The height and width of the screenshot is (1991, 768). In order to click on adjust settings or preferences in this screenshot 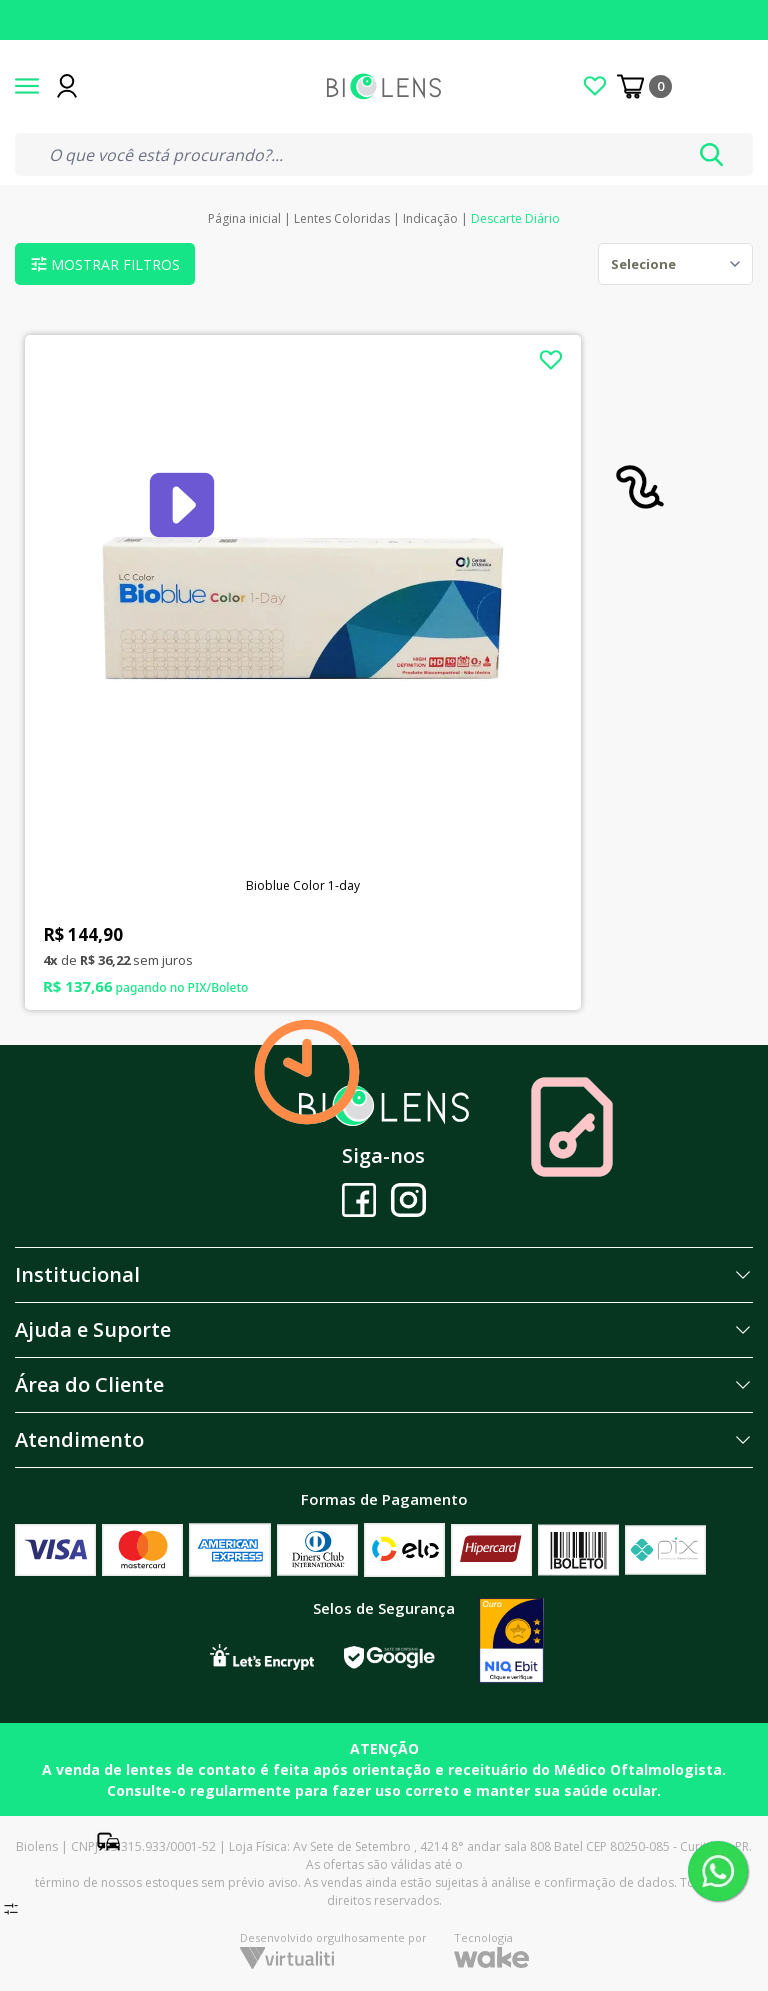, I will do `click(11, 1909)`.